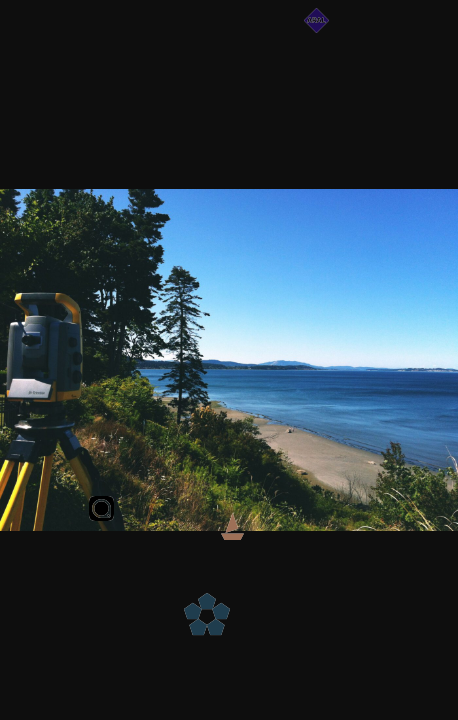 The width and height of the screenshot is (458, 720). Describe the element at coordinates (207, 614) in the screenshot. I see `rootssage app or service logo` at that location.